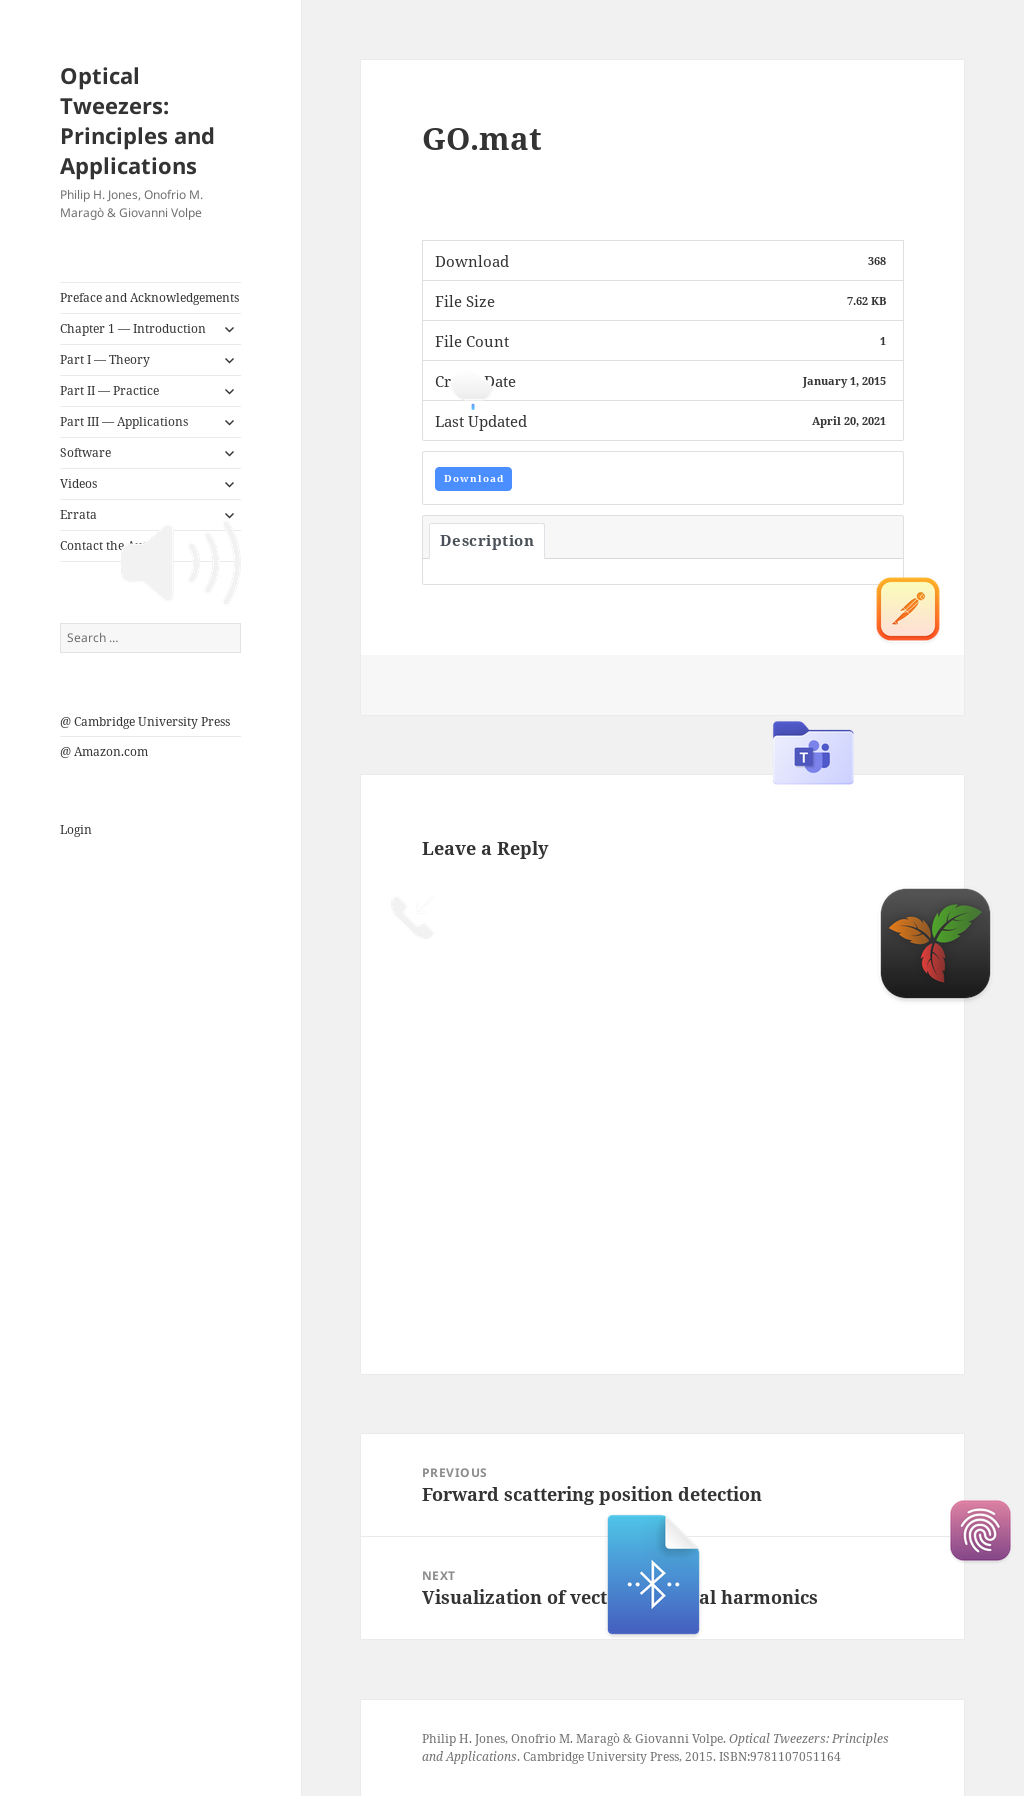  Describe the element at coordinates (935, 943) in the screenshot. I see `open trilium notes app` at that location.